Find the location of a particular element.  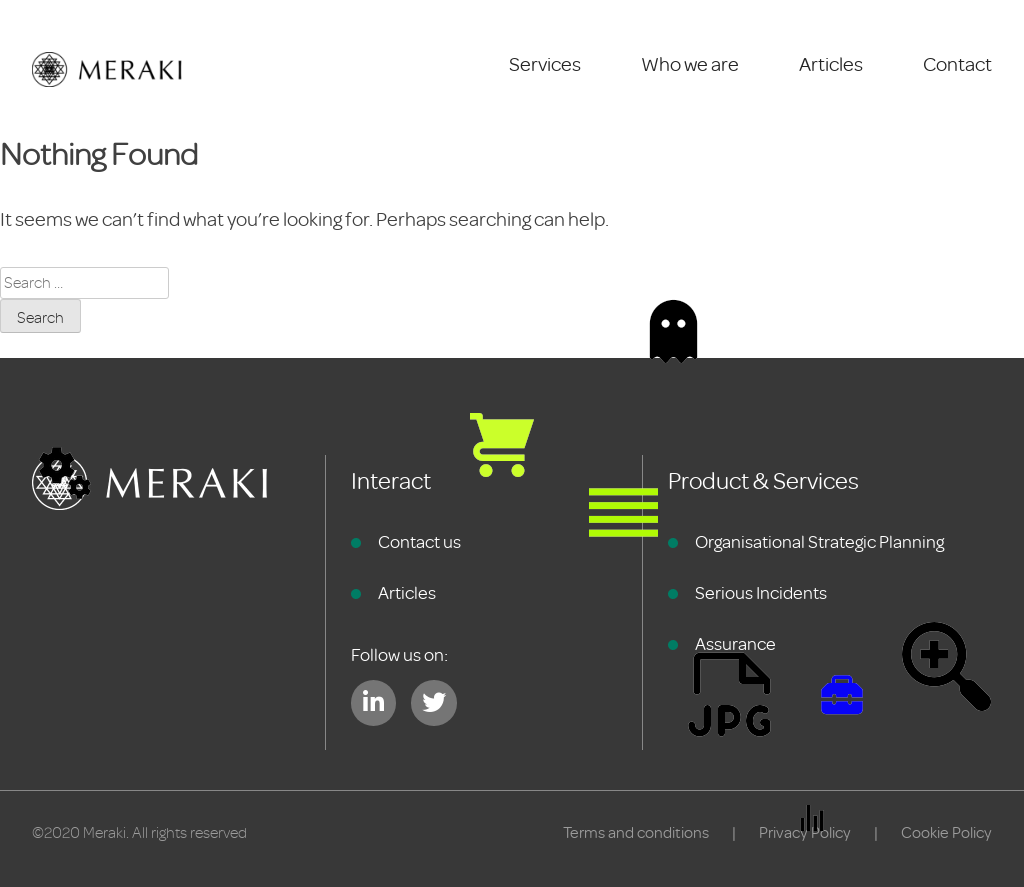

switch to list view is located at coordinates (623, 512).